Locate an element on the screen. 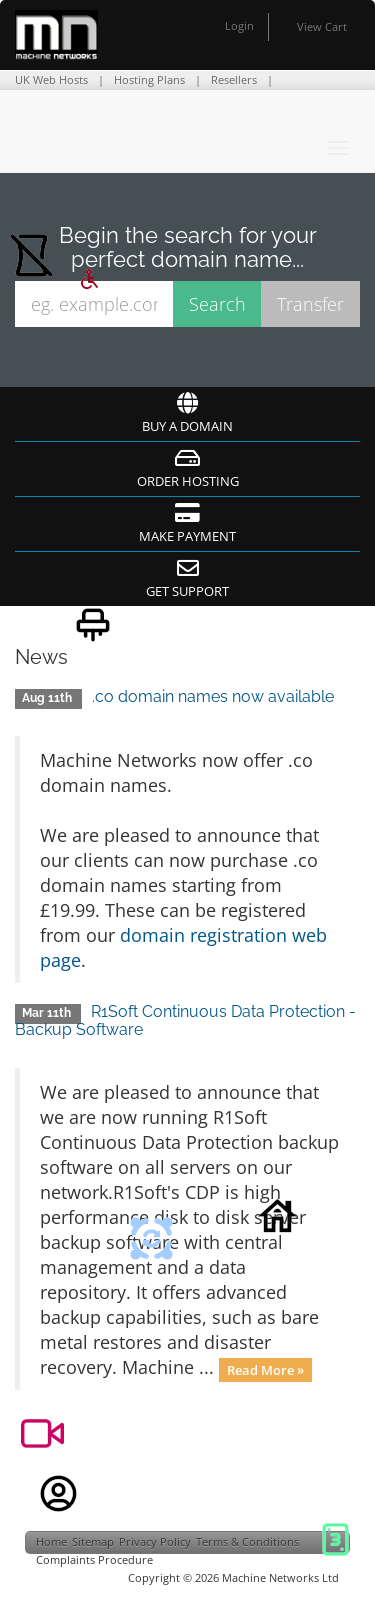 Image resolution: width=375 pixels, height=1608 pixels. sync or refresh group members is located at coordinates (151, 1238).